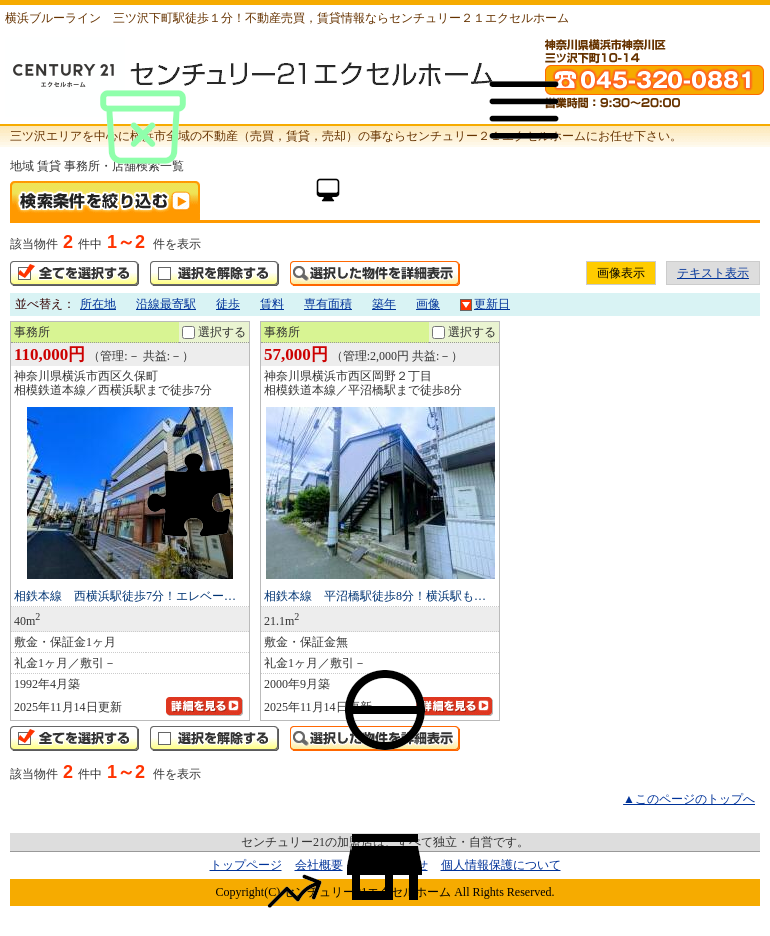  Describe the element at coordinates (328, 190) in the screenshot. I see `access desktop or computer settings` at that location.